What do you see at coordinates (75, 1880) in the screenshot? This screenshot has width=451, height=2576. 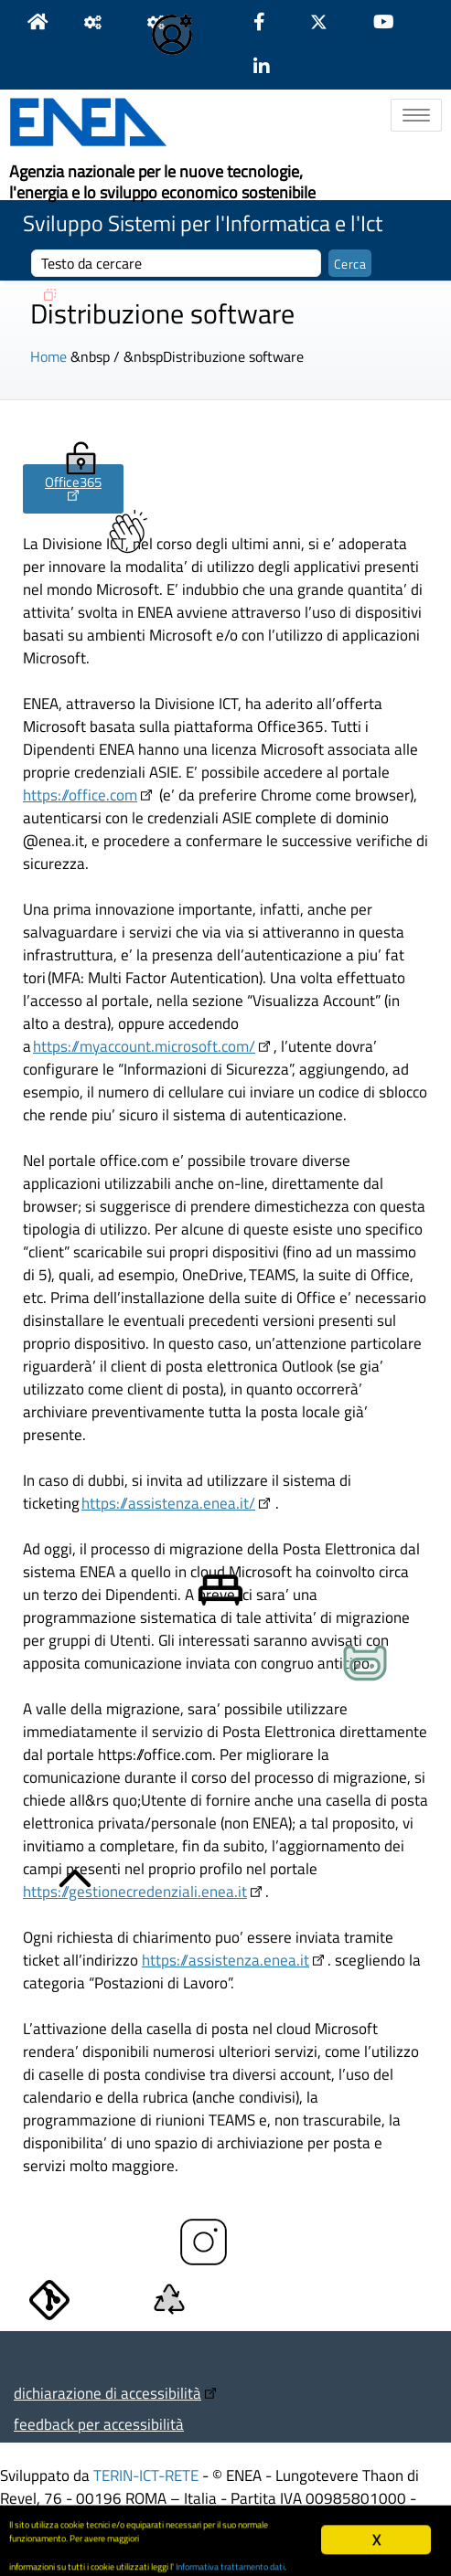 I see `collapse an expanded section` at bounding box center [75, 1880].